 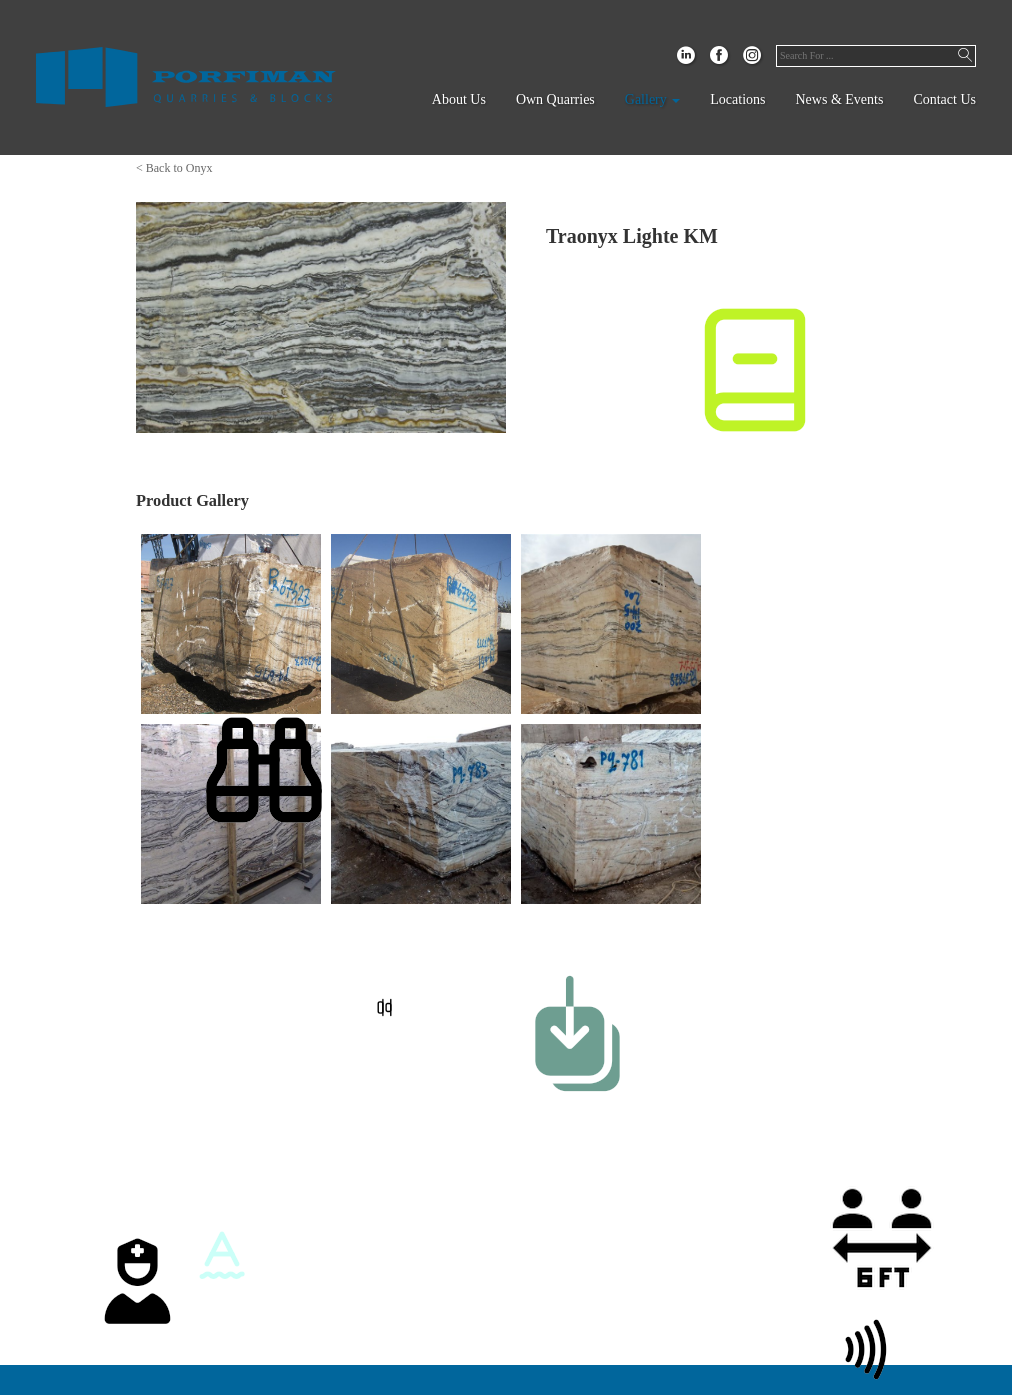 What do you see at coordinates (755, 370) in the screenshot?
I see `remove a book from your library` at bounding box center [755, 370].